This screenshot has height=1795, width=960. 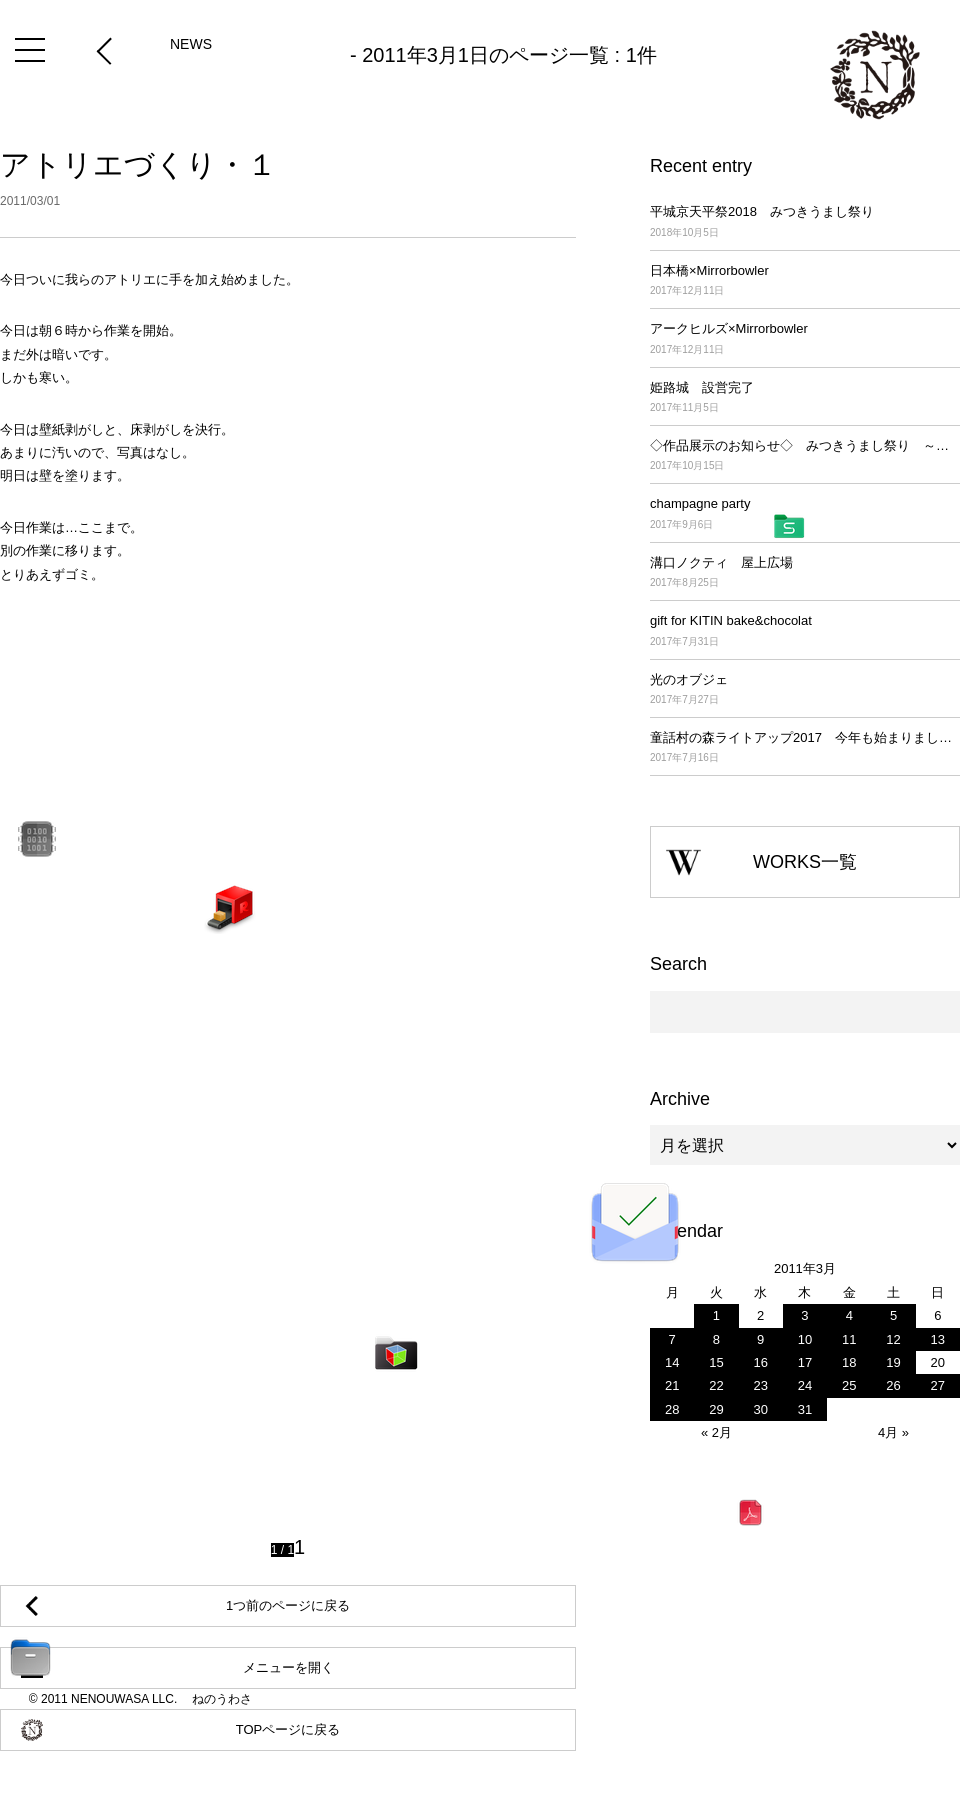 What do you see at coordinates (30, 1657) in the screenshot?
I see `open the file manager application` at bounding box center [30, 1657].